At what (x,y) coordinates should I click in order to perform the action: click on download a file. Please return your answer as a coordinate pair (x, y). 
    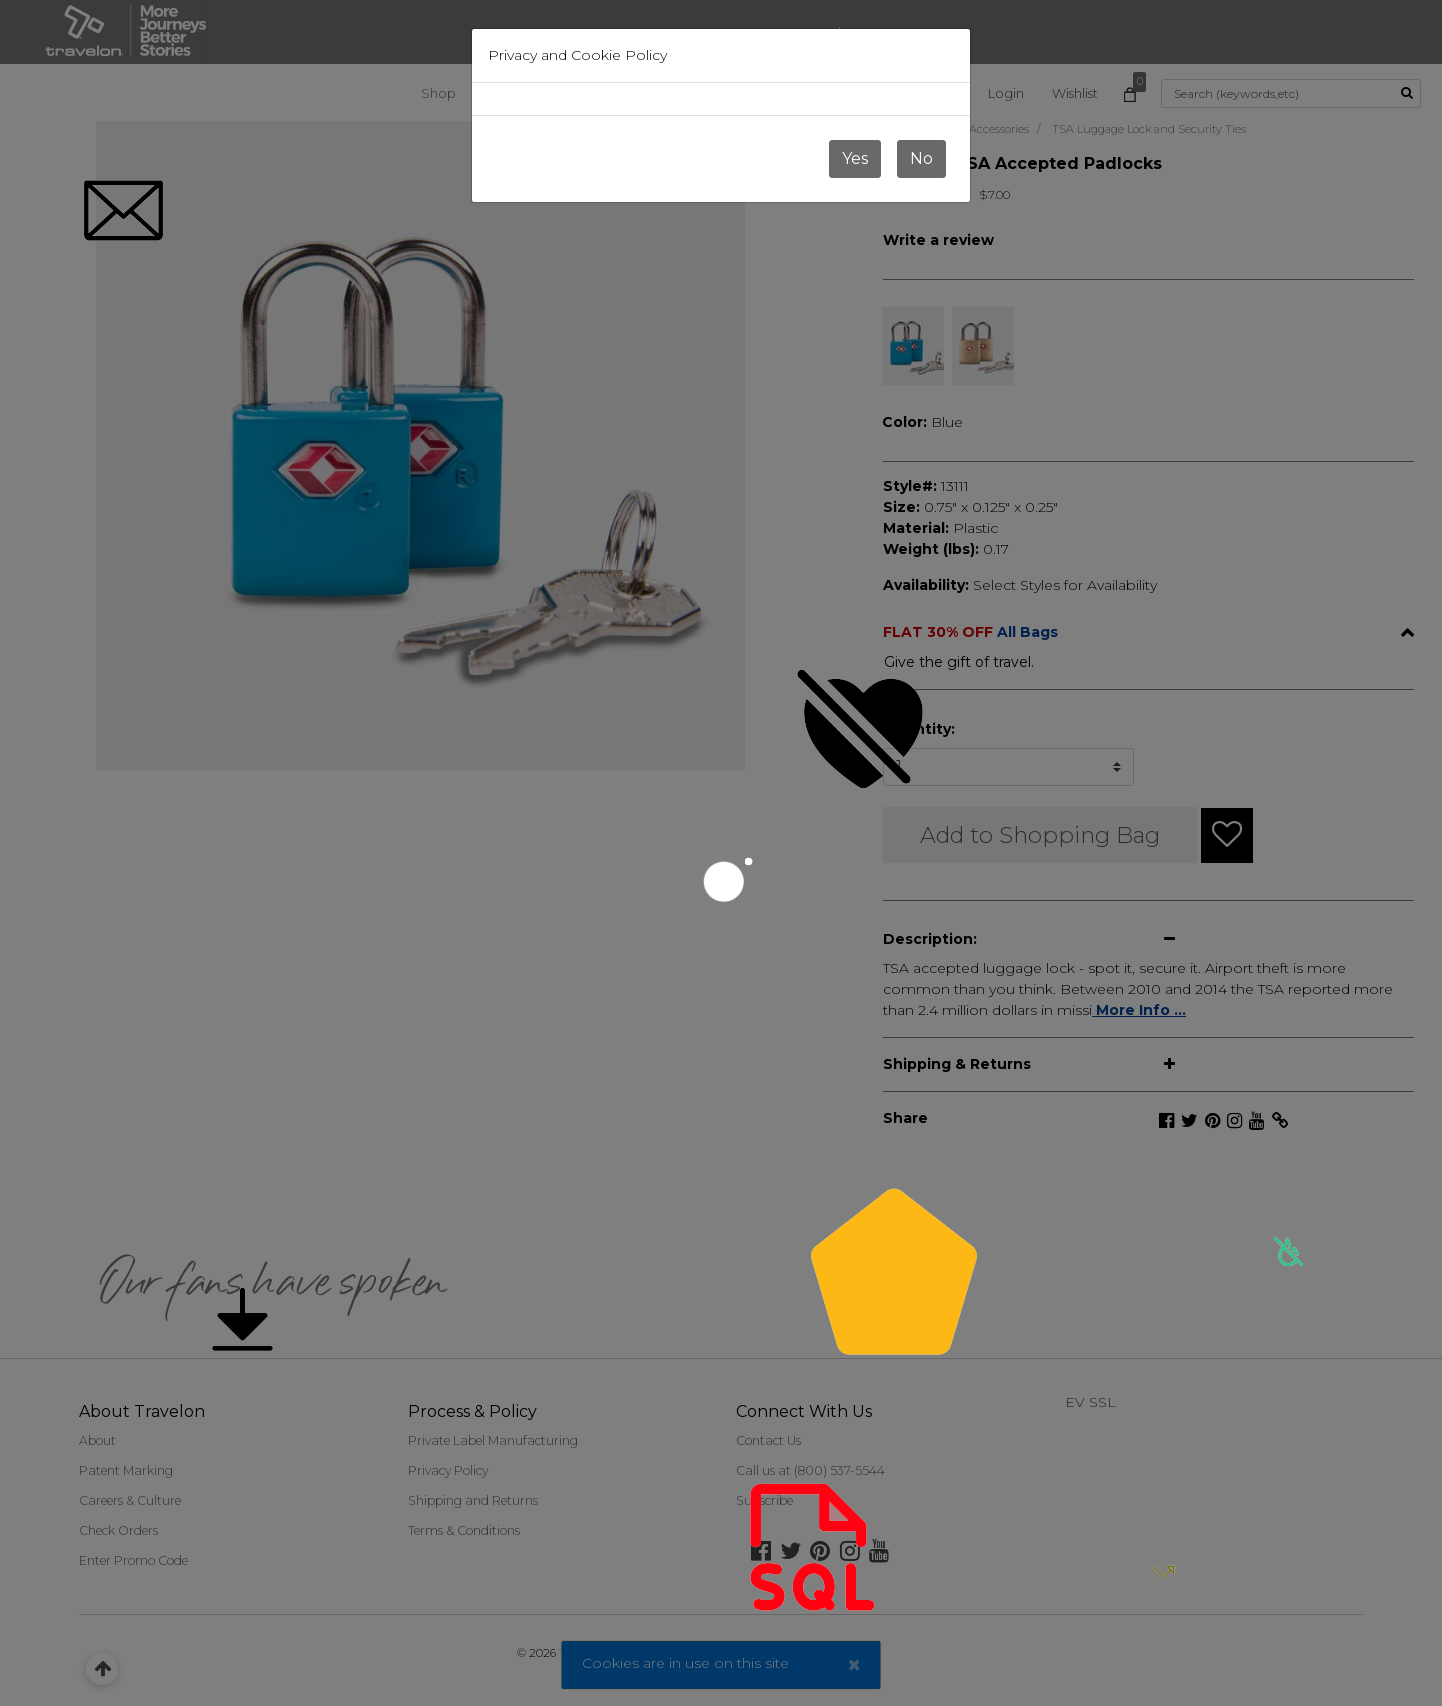
    Looking at the image, I should click on (242, 1320).